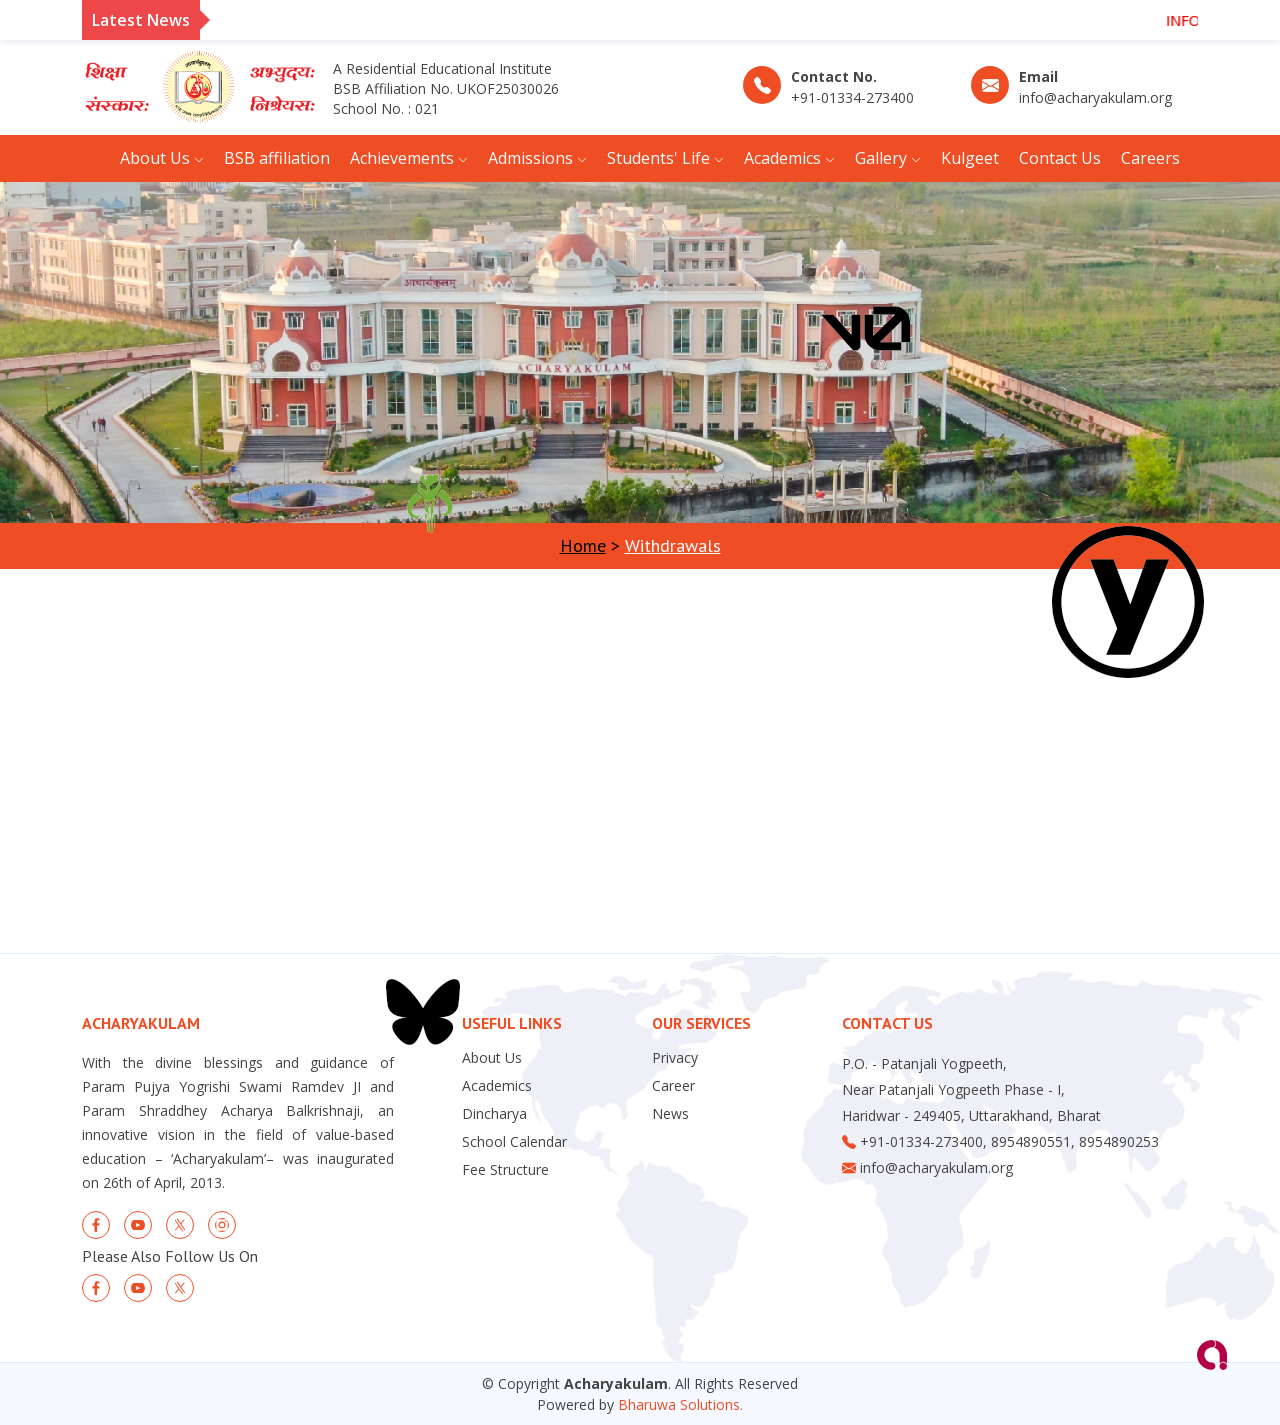 The image size is (1280, 1425). What do you see at coordinates (1212, 1355) in the screenshot?
I see `google admob logo` at bounding box center [1212, 1355].